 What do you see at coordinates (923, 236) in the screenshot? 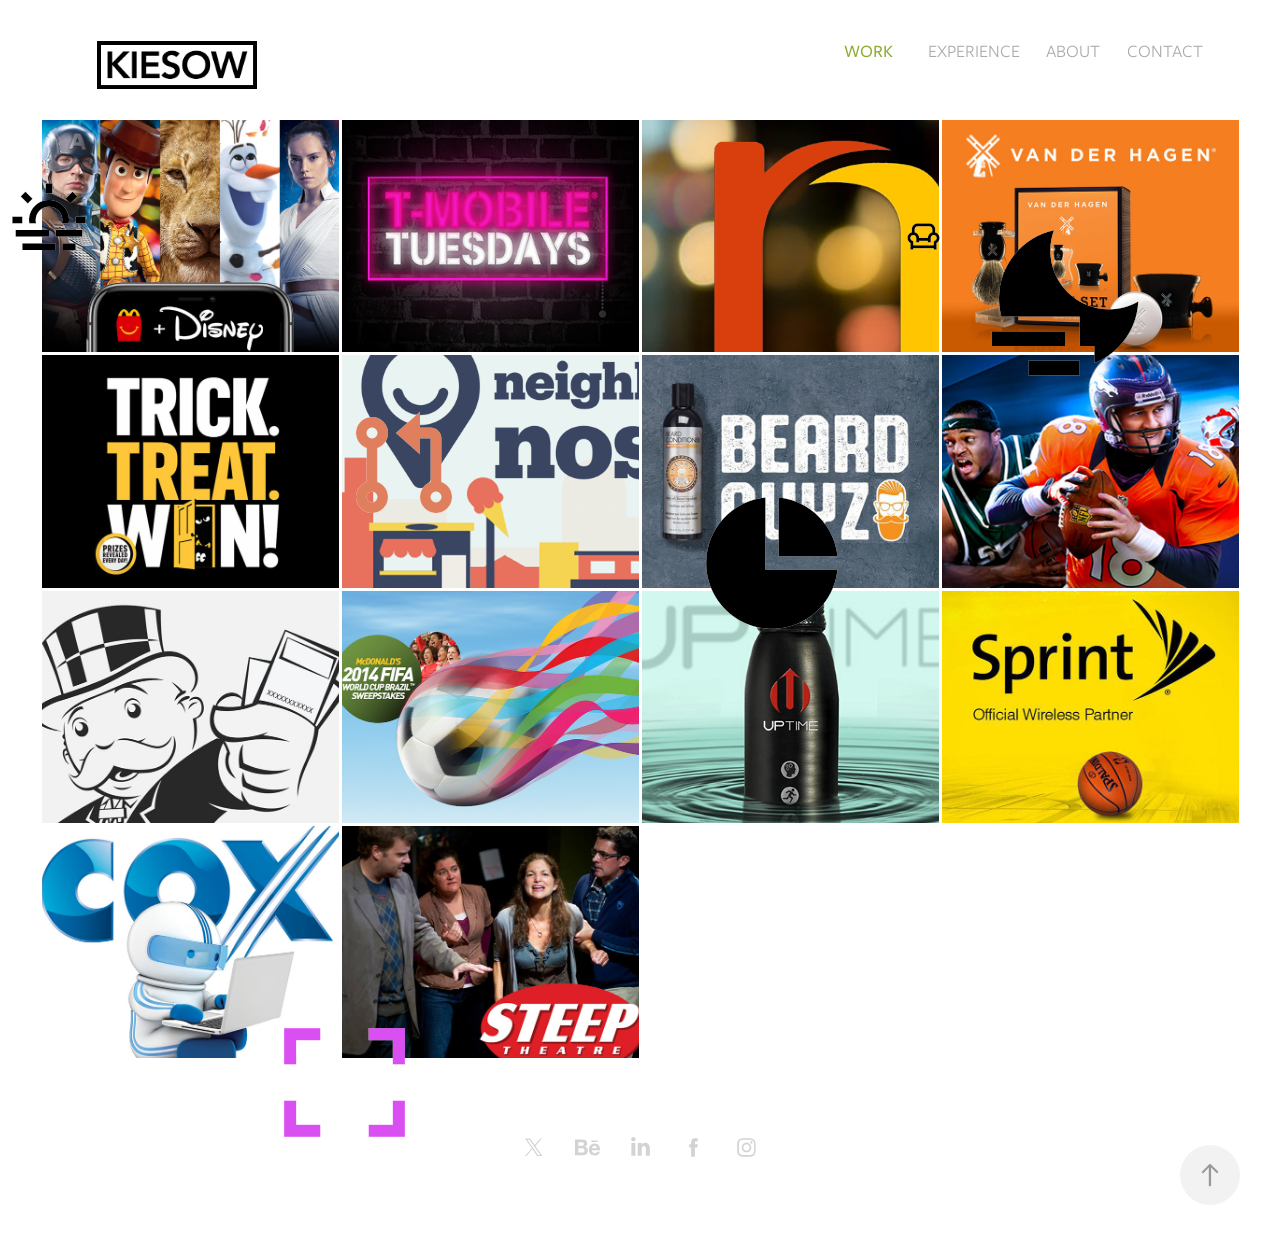
I see `browse furniture or home decor items` at bounding box center [923, 236].